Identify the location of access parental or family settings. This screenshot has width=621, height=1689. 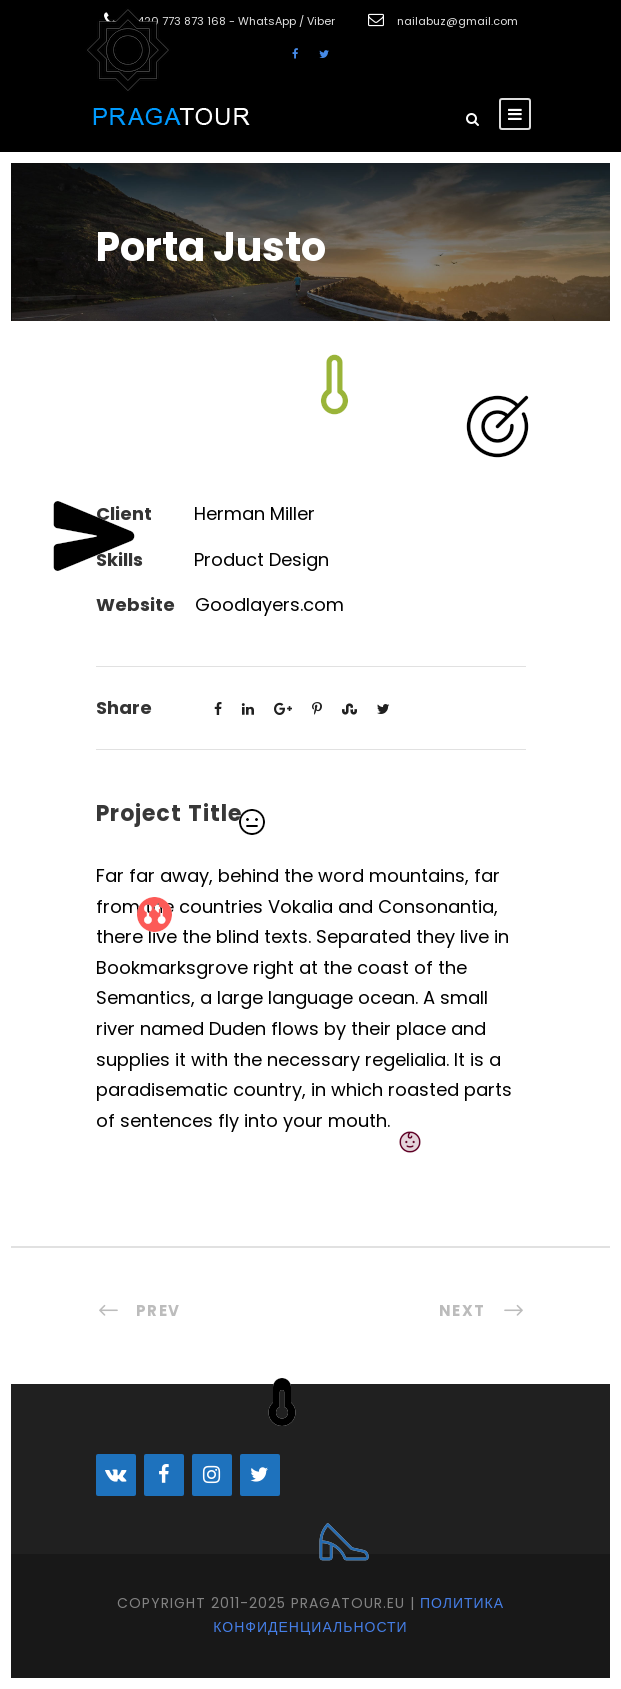
(410, 1142).